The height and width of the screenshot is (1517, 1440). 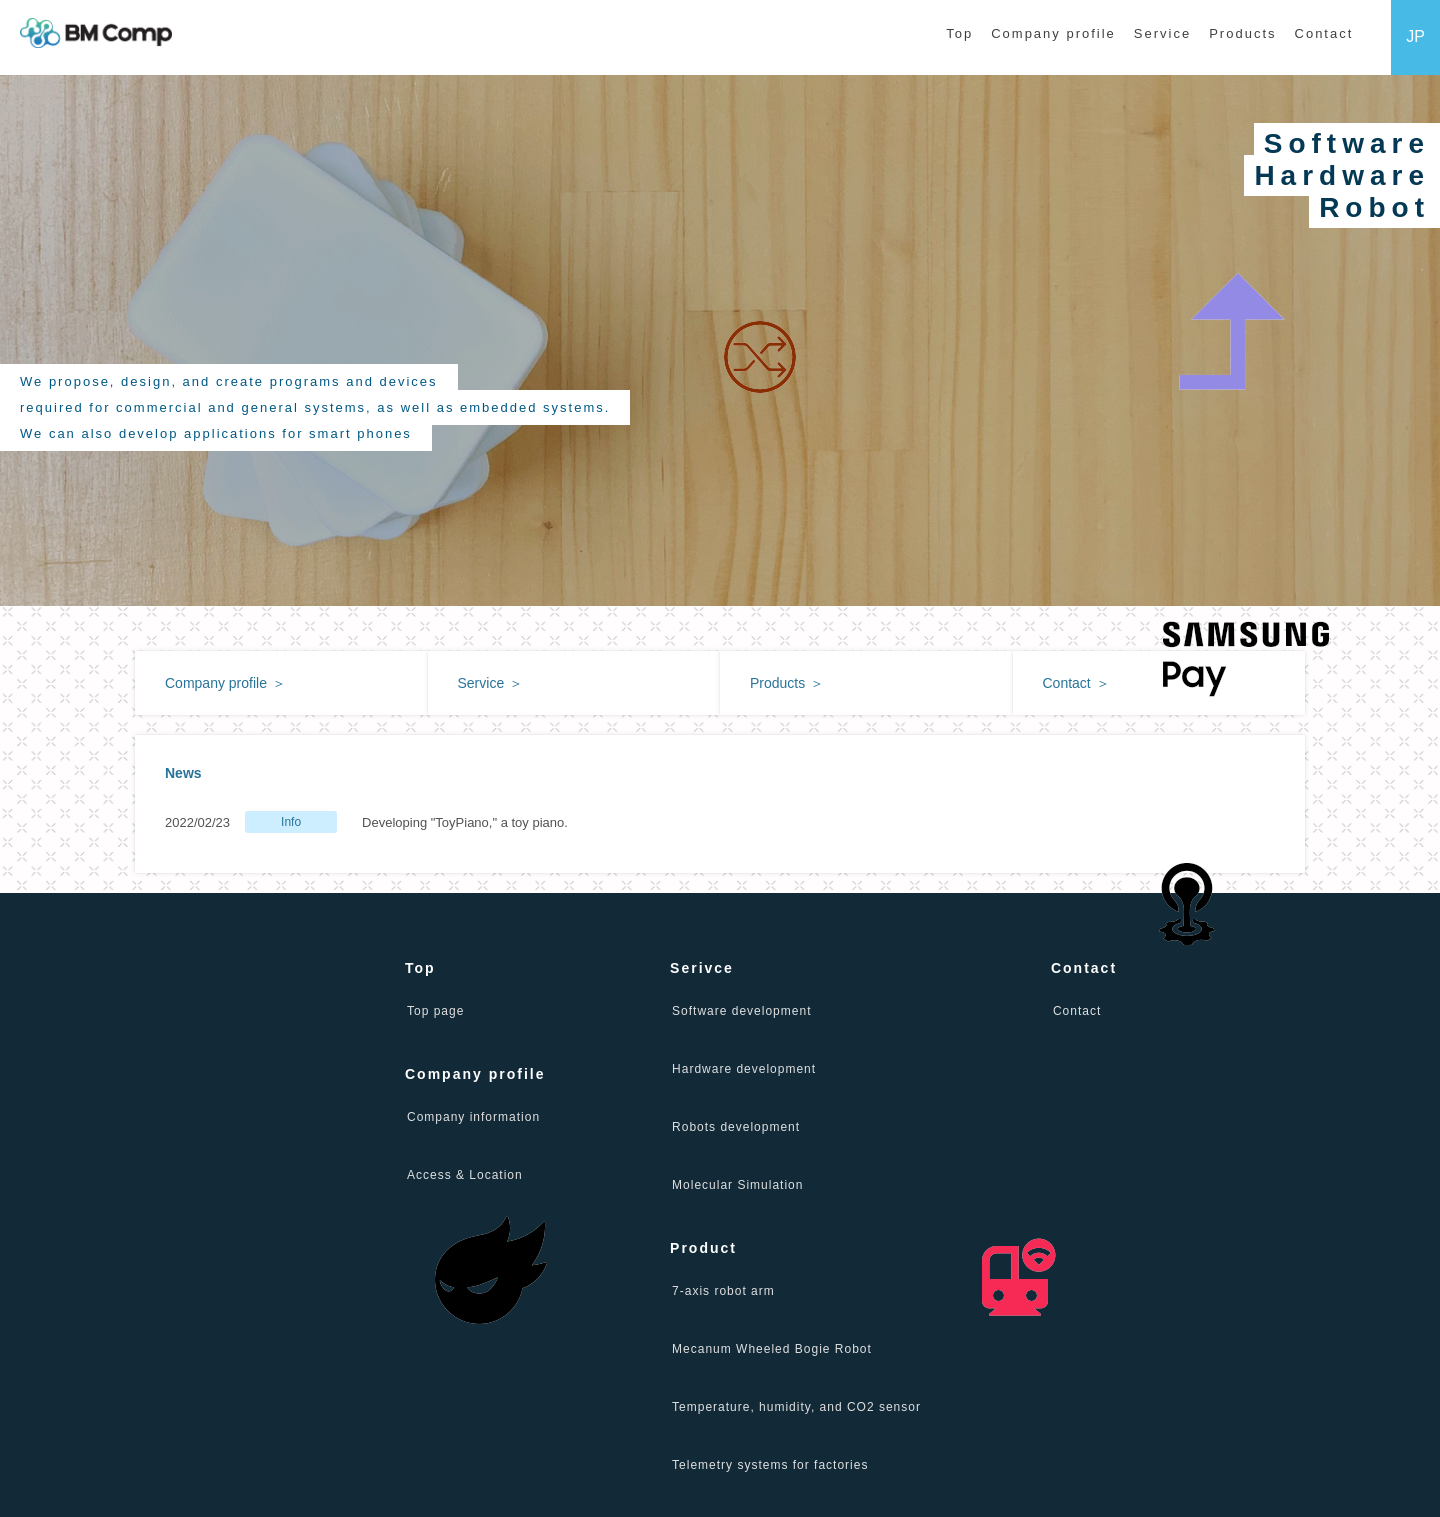 What do you see at coordinates (1230, 338) in the screenshot?
I see `turn right then continue forward` at bounding box center [1230, 338].